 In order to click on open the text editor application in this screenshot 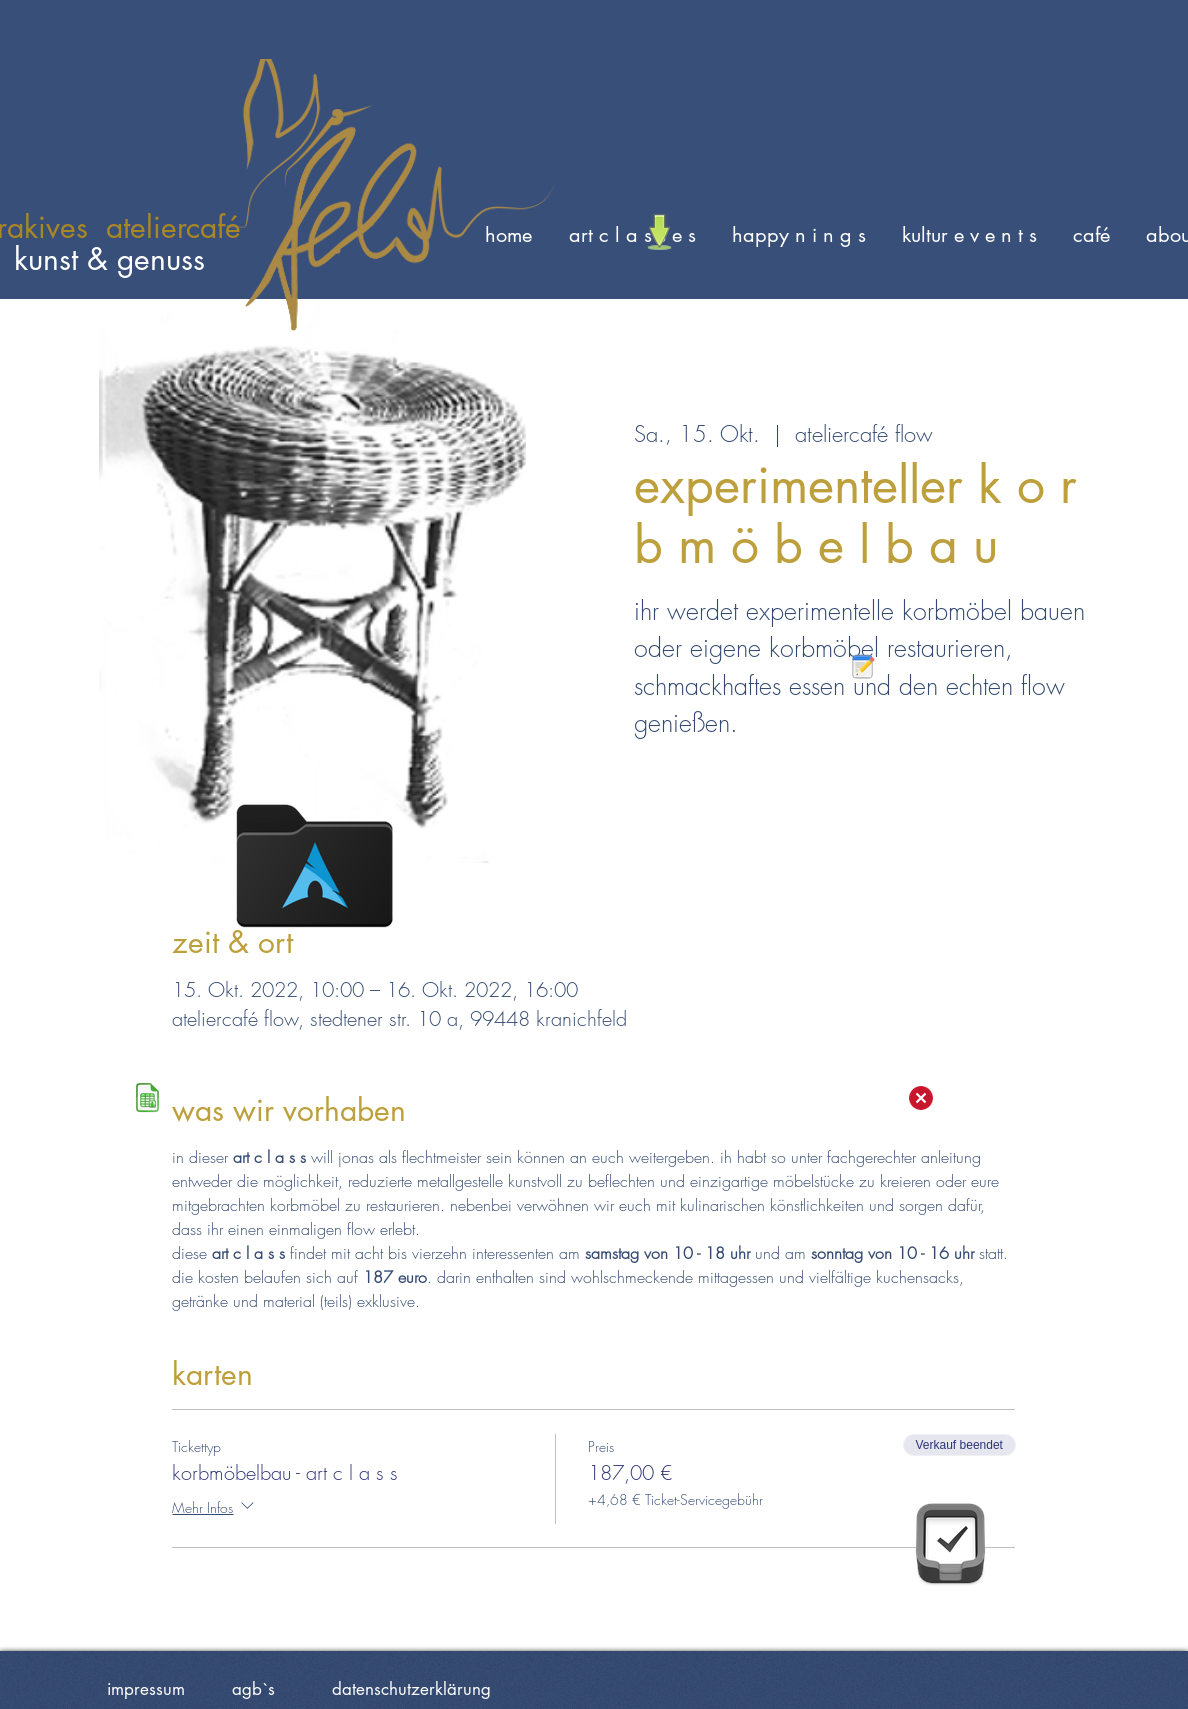, I will do `click(862, 666)`.